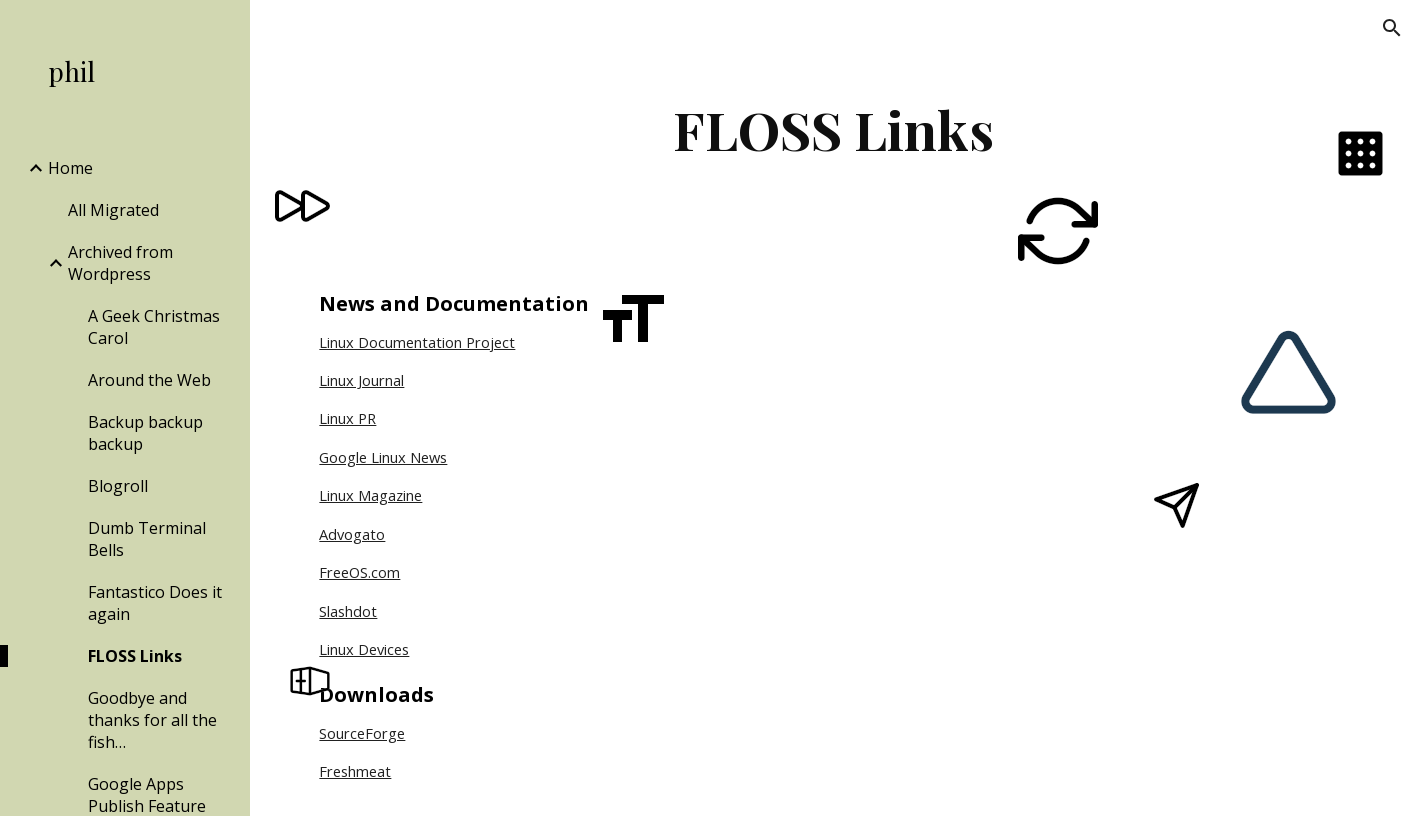 This screenshot has width=1416, height=816. I want to click on indicates a warning or caution state, so click(1288, 372).